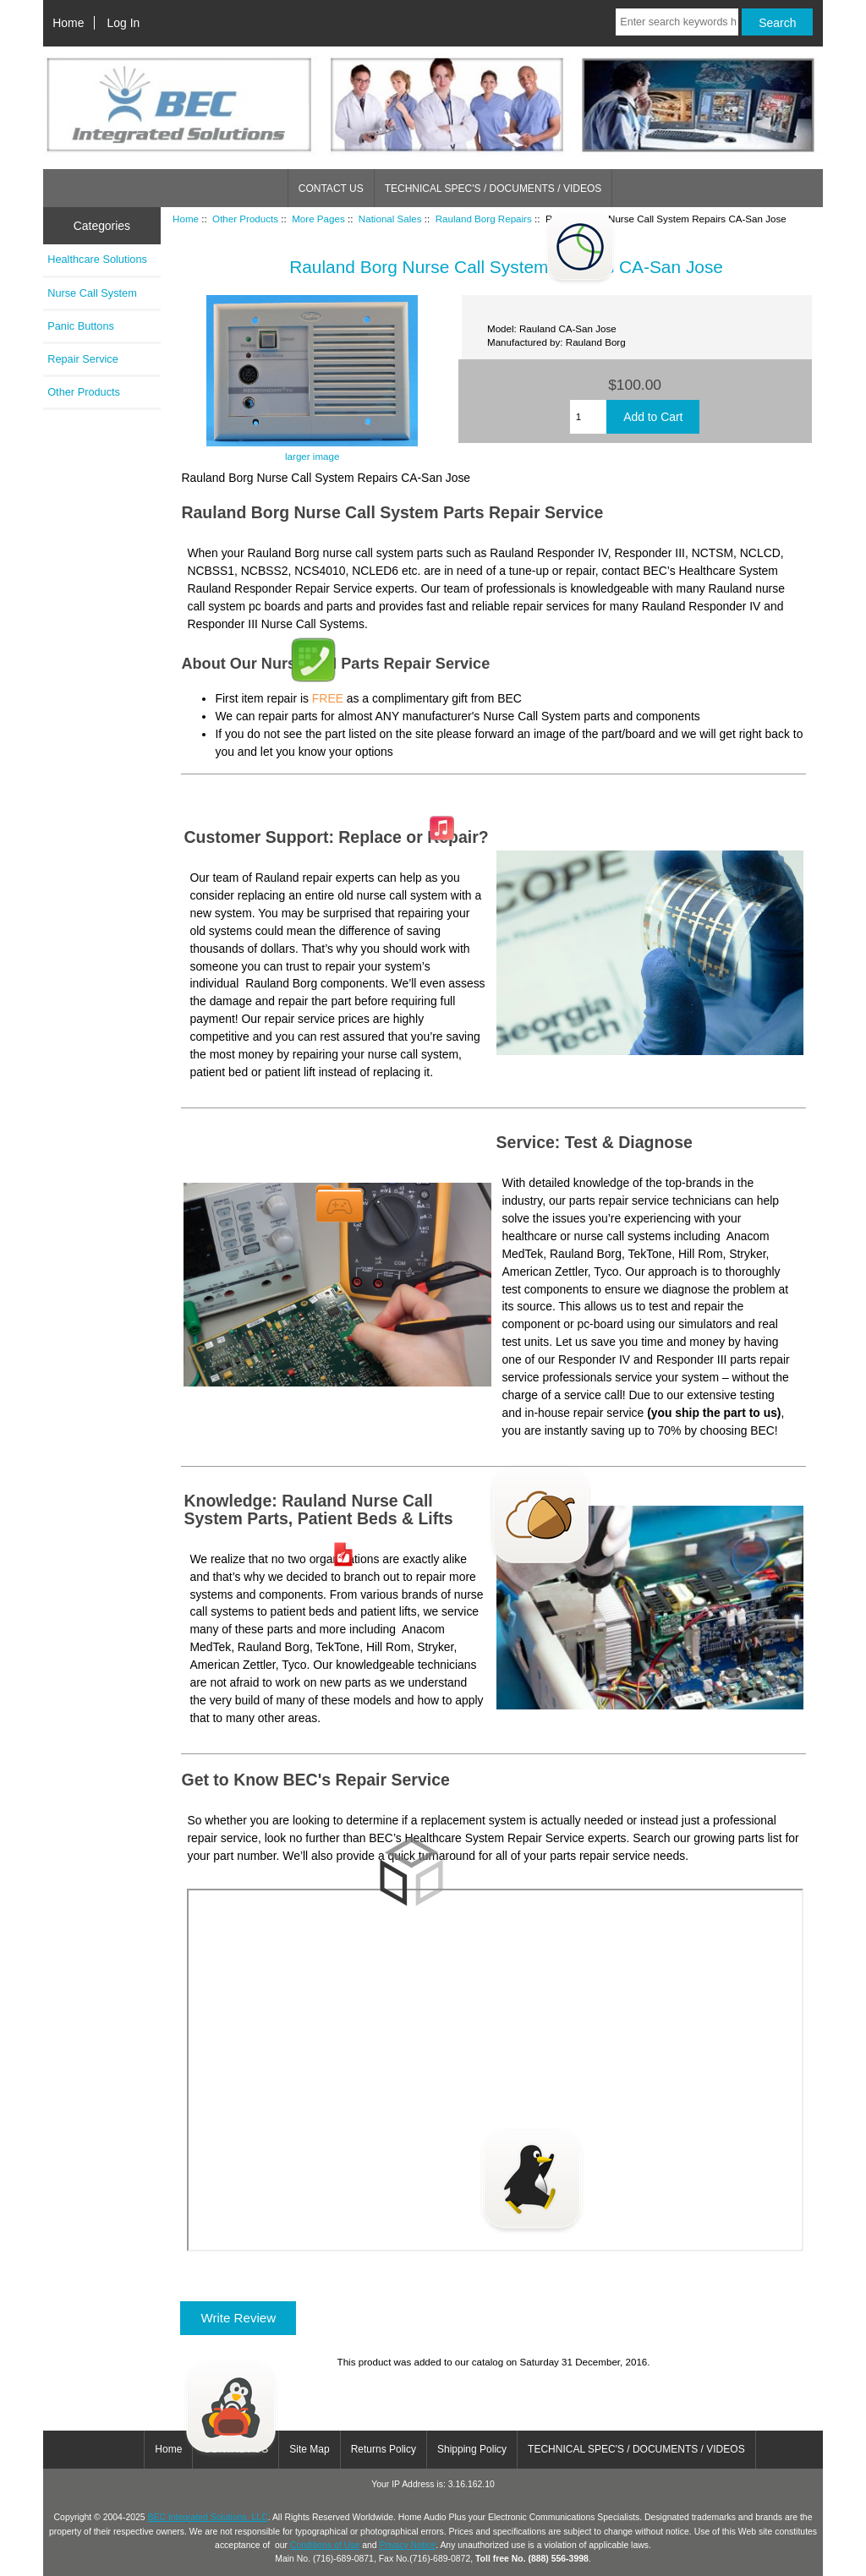 Image resolution: width=866 pixels, height=2576 pixels. What do you see at coordinates (532, 2179) in the screenshot?
I see `launch supertux game` at bounding box center [532, 2179].